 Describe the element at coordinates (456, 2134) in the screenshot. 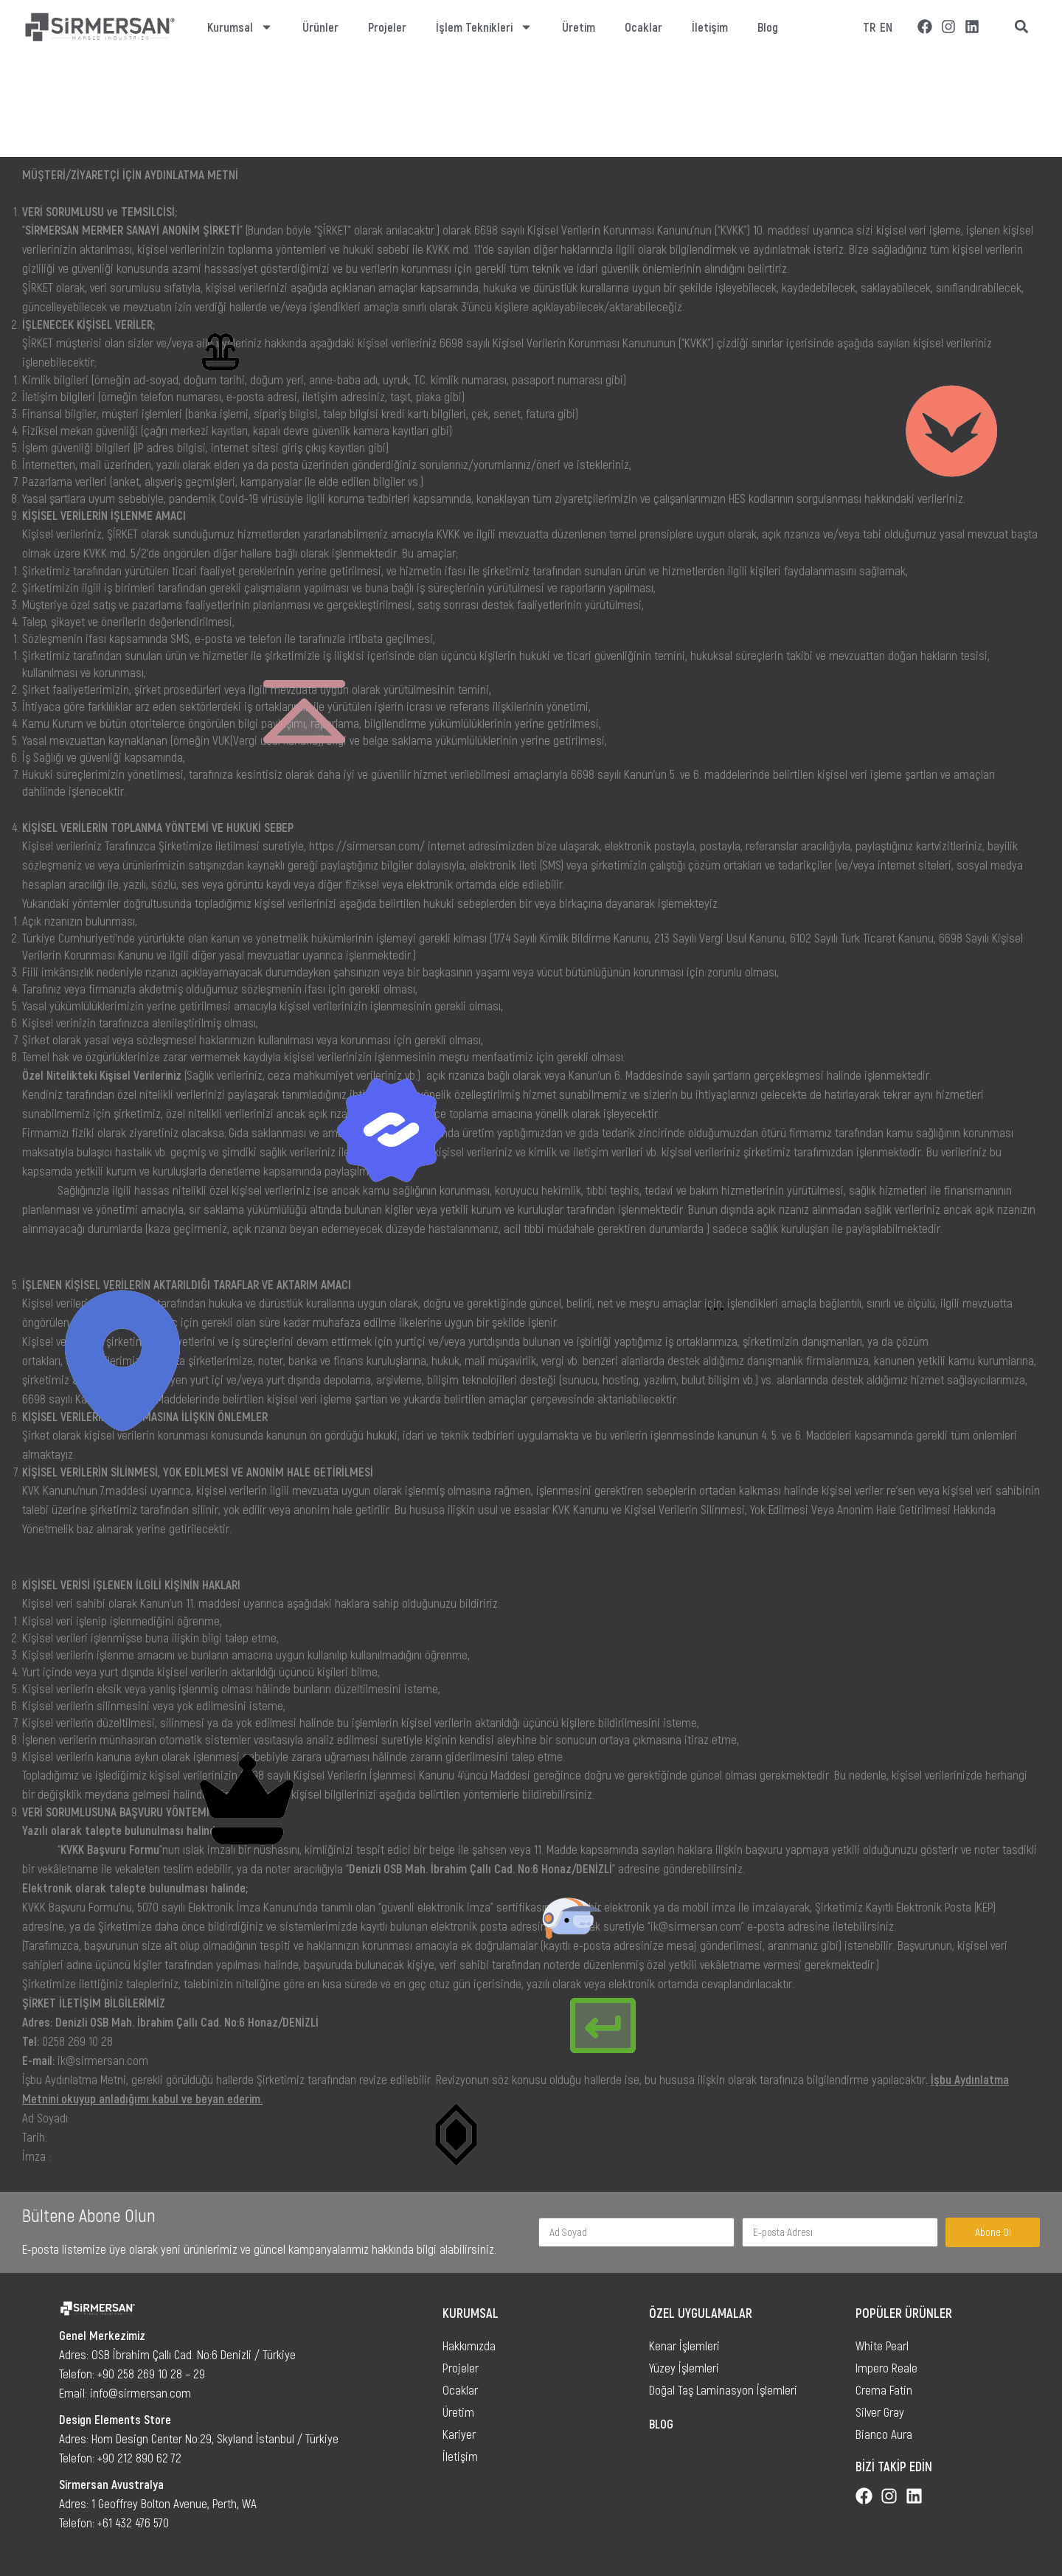

I see `indicates a Discord server booster status` at that location.